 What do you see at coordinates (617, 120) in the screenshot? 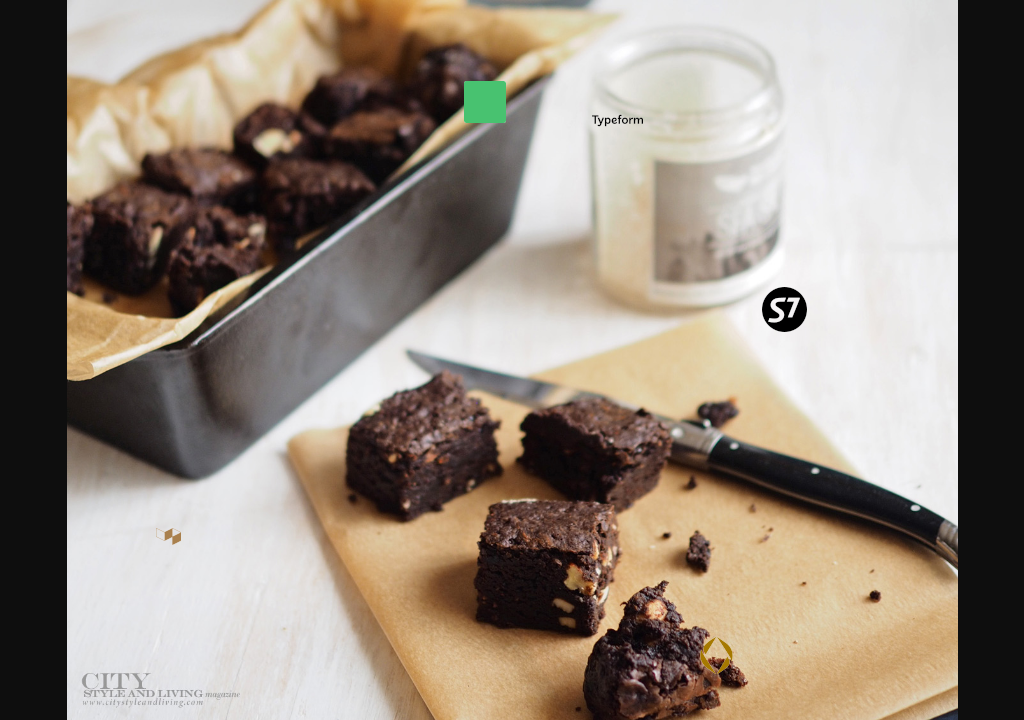
I see `Typeform logo` at bounding box center [617, 120].